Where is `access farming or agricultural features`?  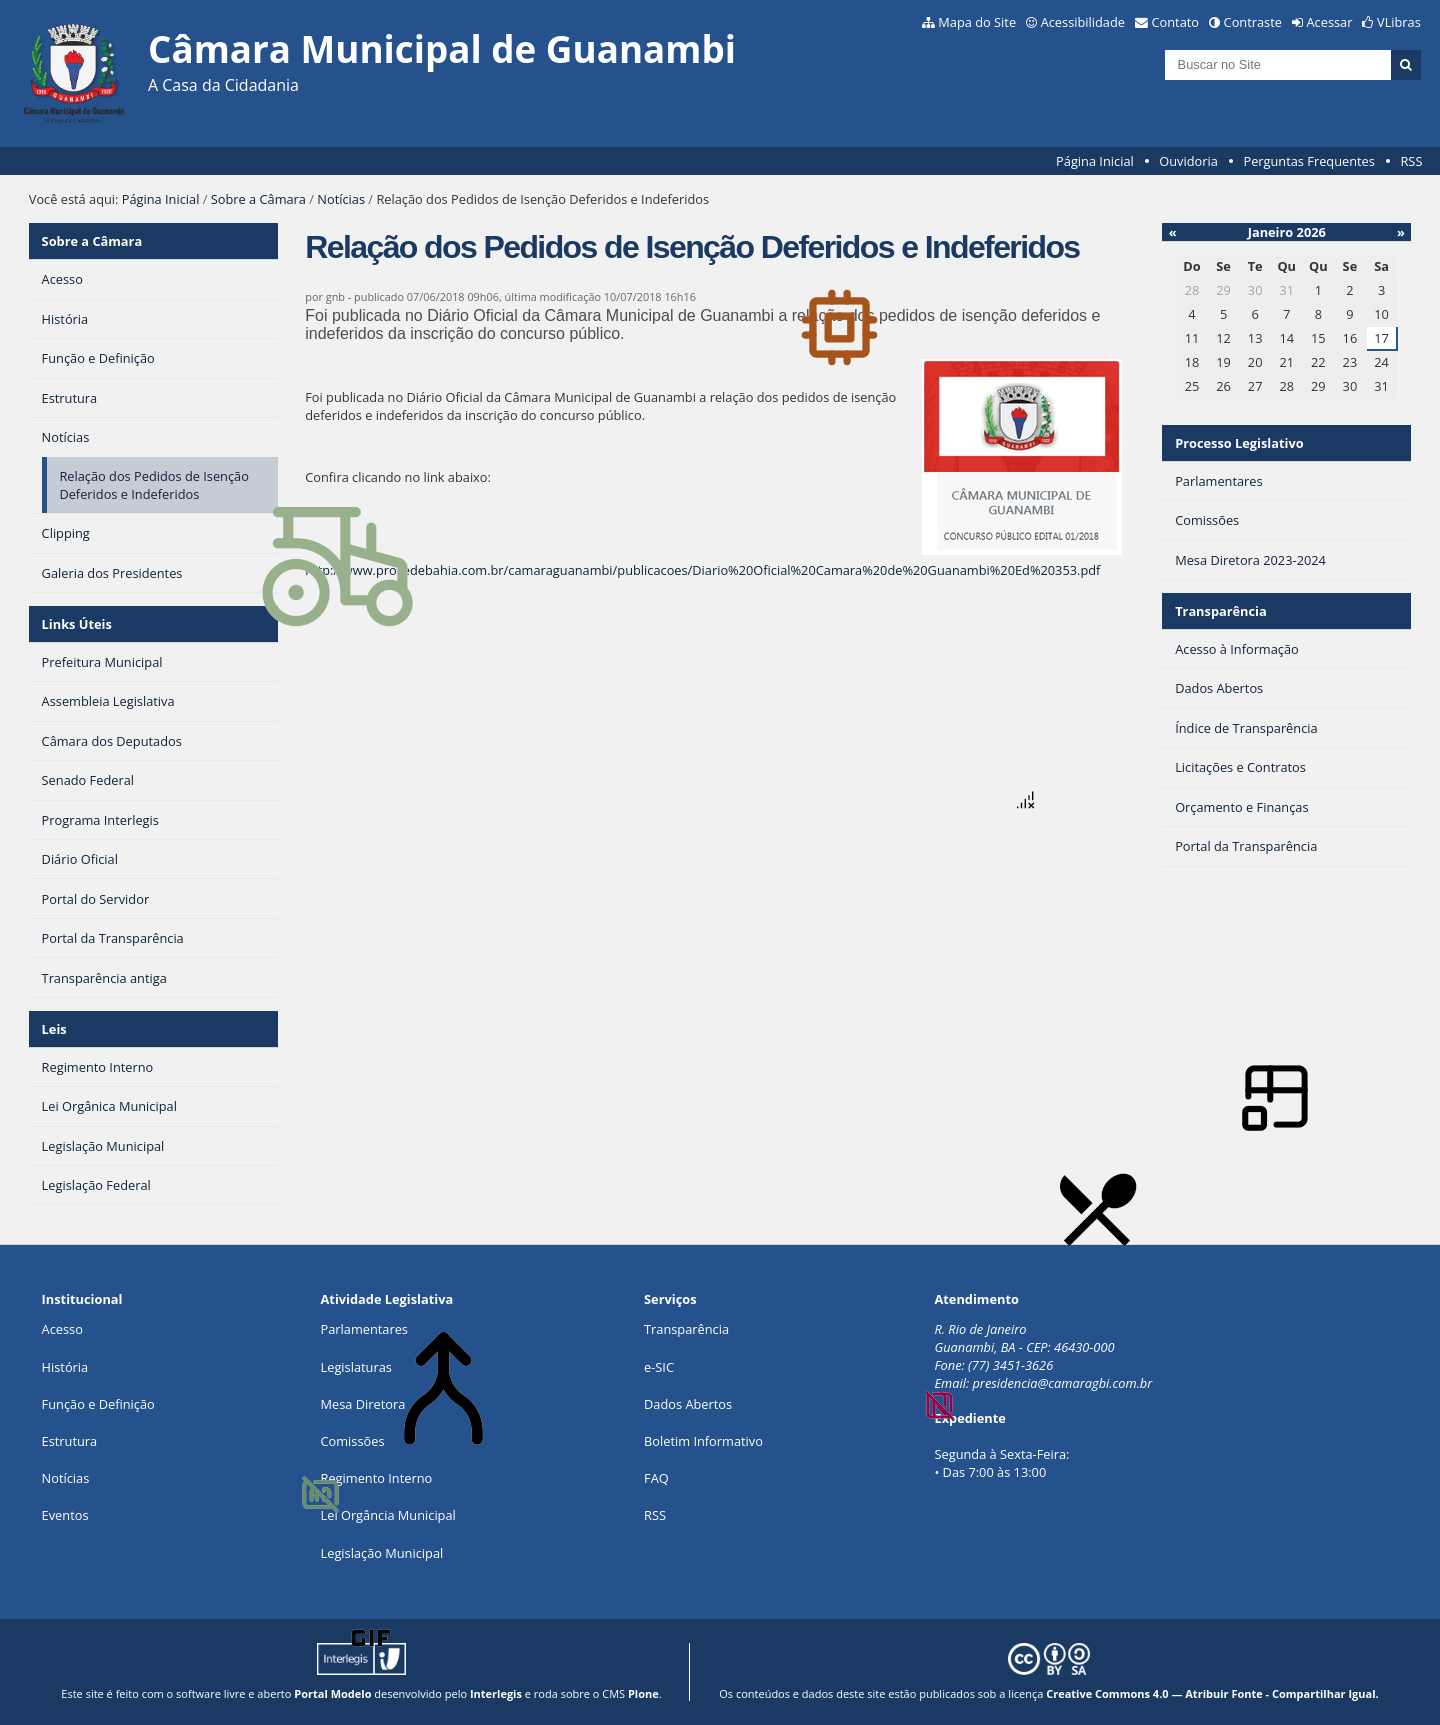 access farming or agricultural features is located at coordinates (335, 564).